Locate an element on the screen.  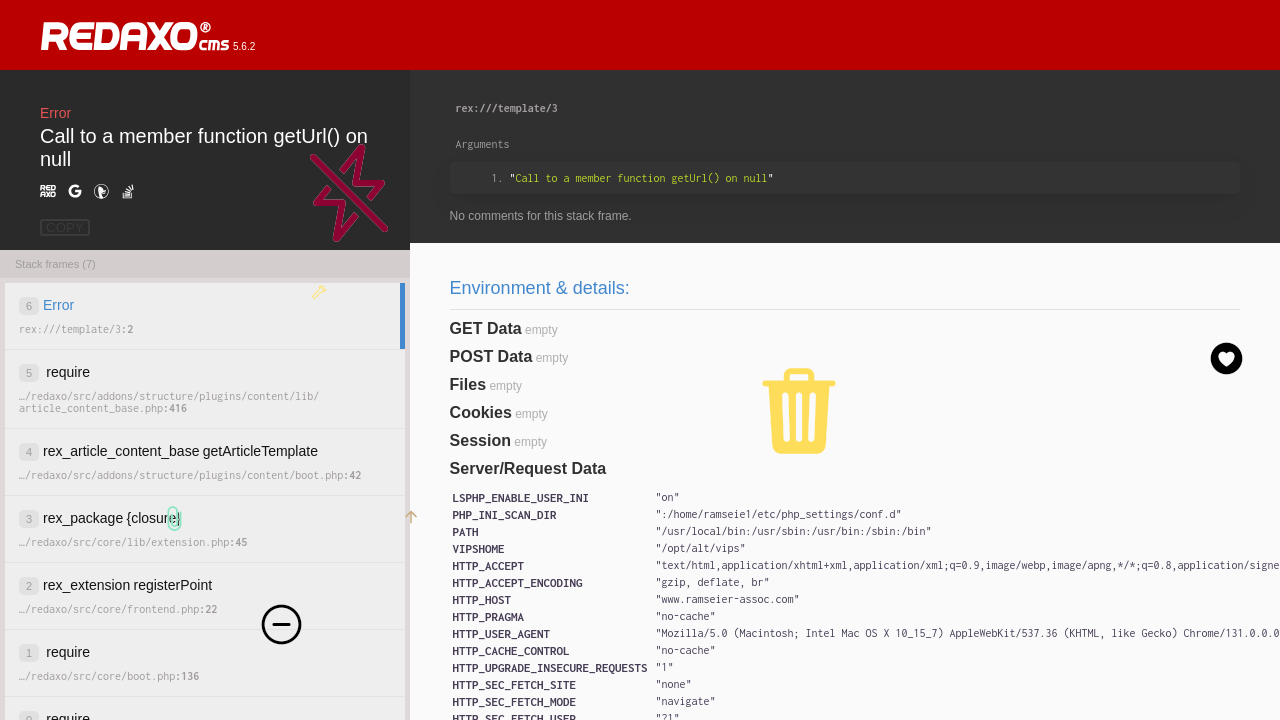
delete selected item is located at coordinates (799, 411).